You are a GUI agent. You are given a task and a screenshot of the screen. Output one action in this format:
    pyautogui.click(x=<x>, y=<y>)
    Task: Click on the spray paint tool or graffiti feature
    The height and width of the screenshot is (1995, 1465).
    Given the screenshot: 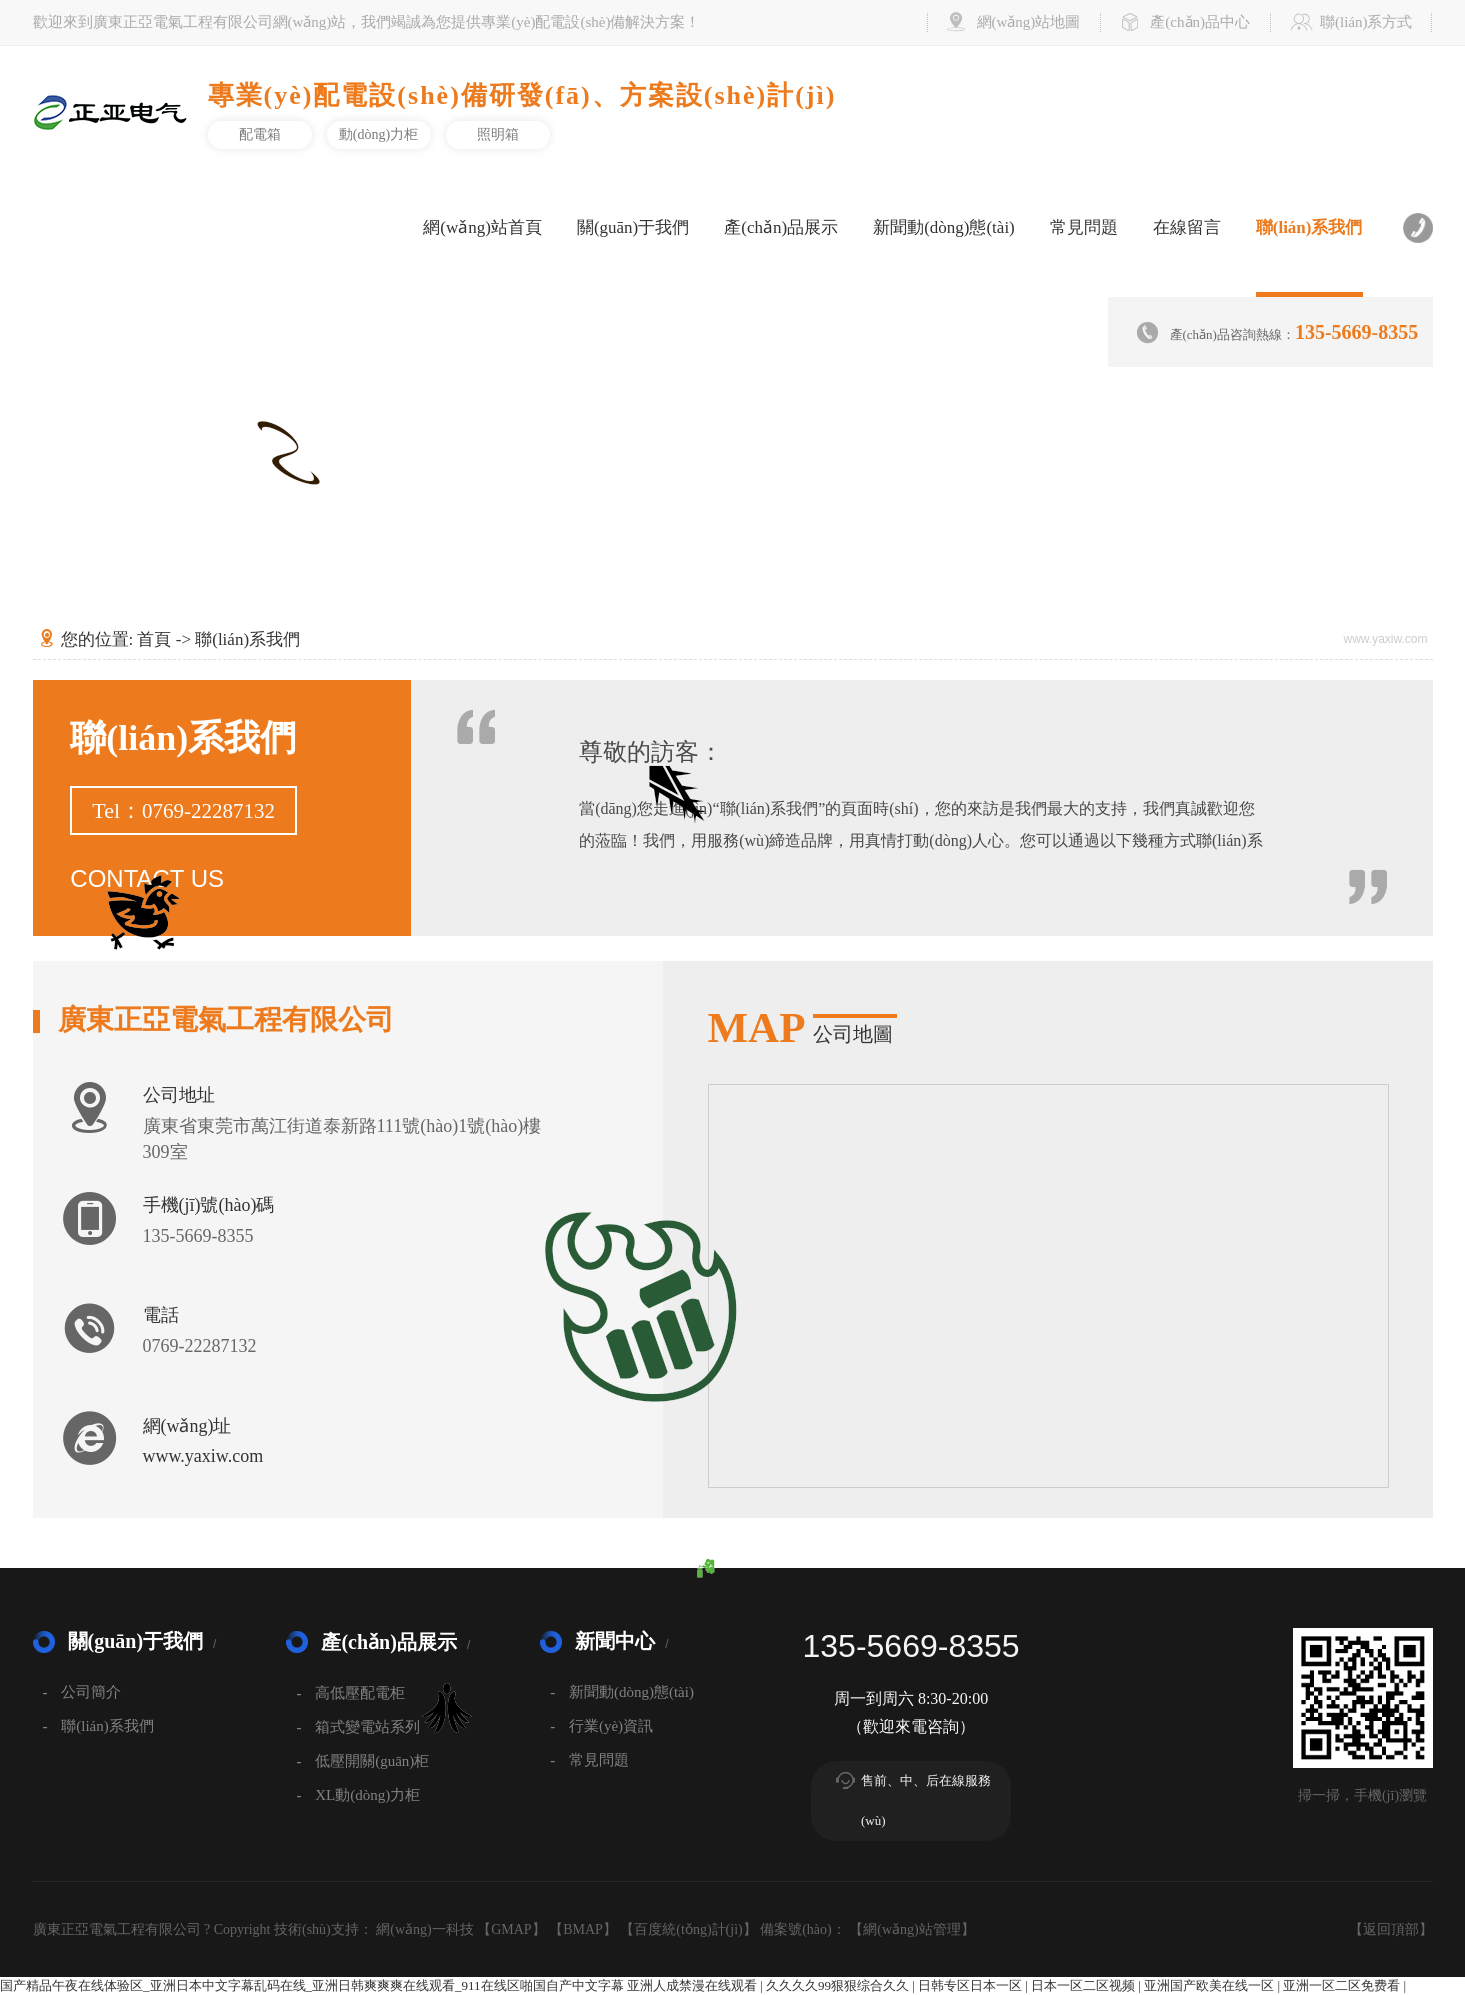 What is the action you would take?
    pyautogui.click(x=705, y=1568)
    